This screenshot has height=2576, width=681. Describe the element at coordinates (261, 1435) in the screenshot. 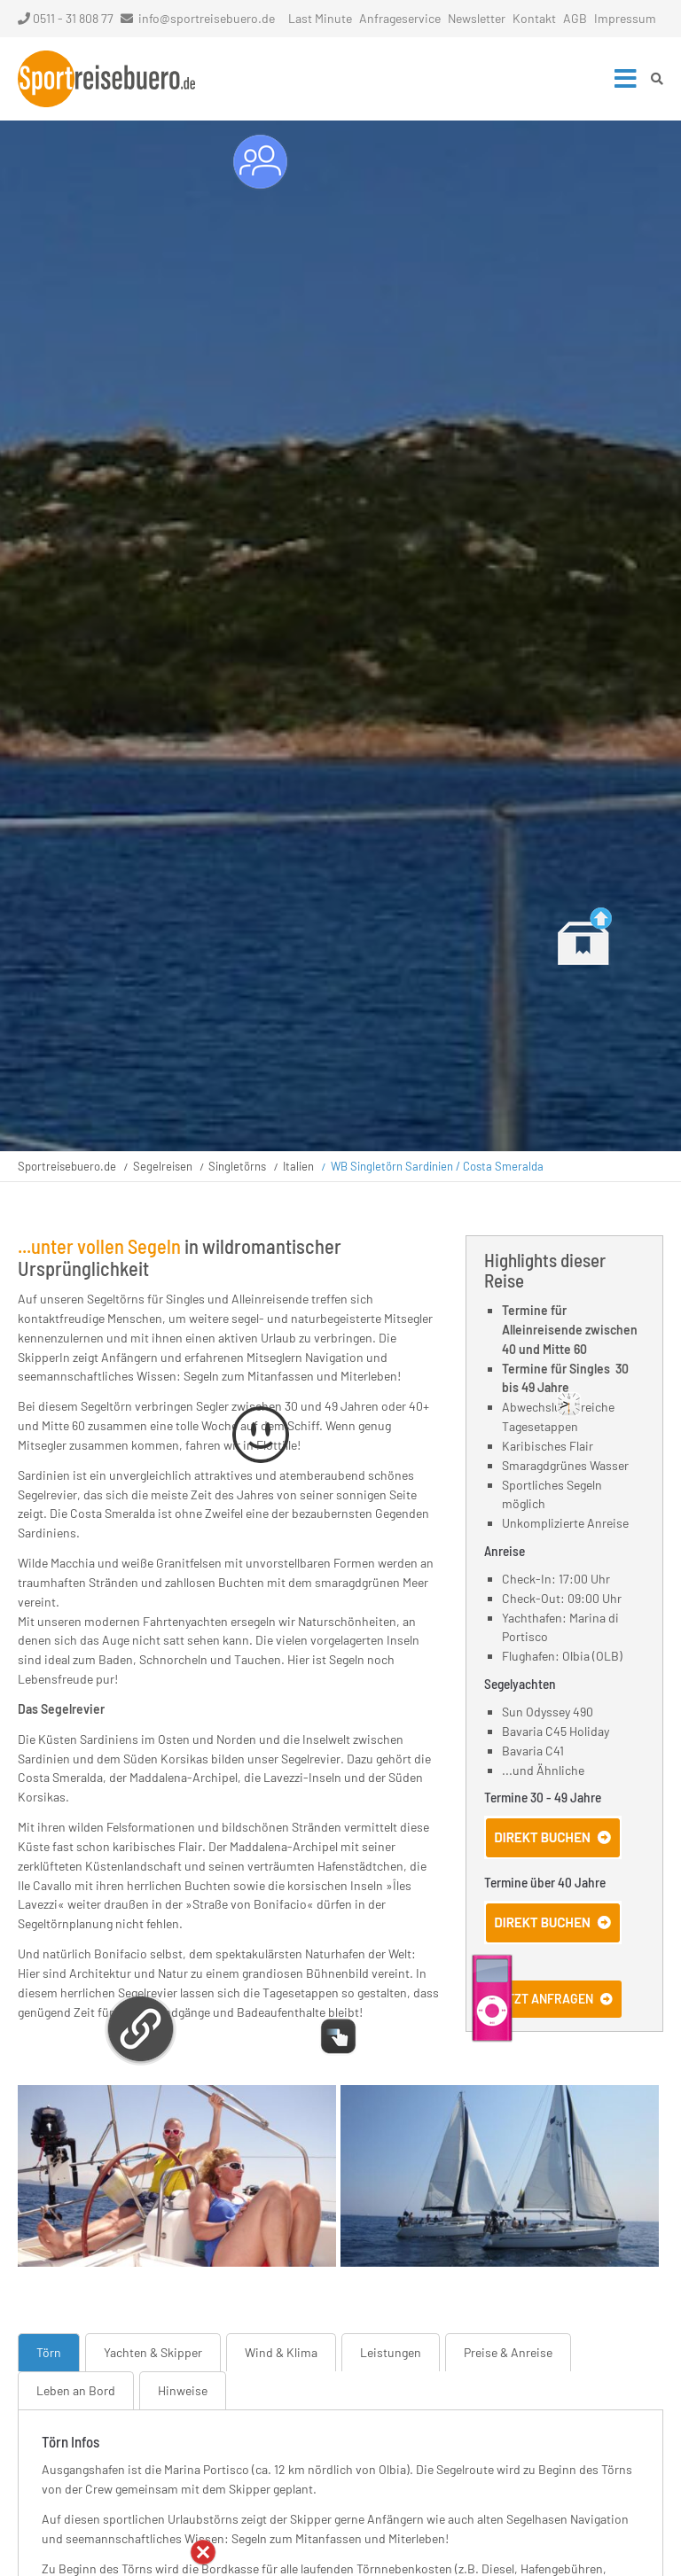

I see `access people and smiley emoji category` at that location.